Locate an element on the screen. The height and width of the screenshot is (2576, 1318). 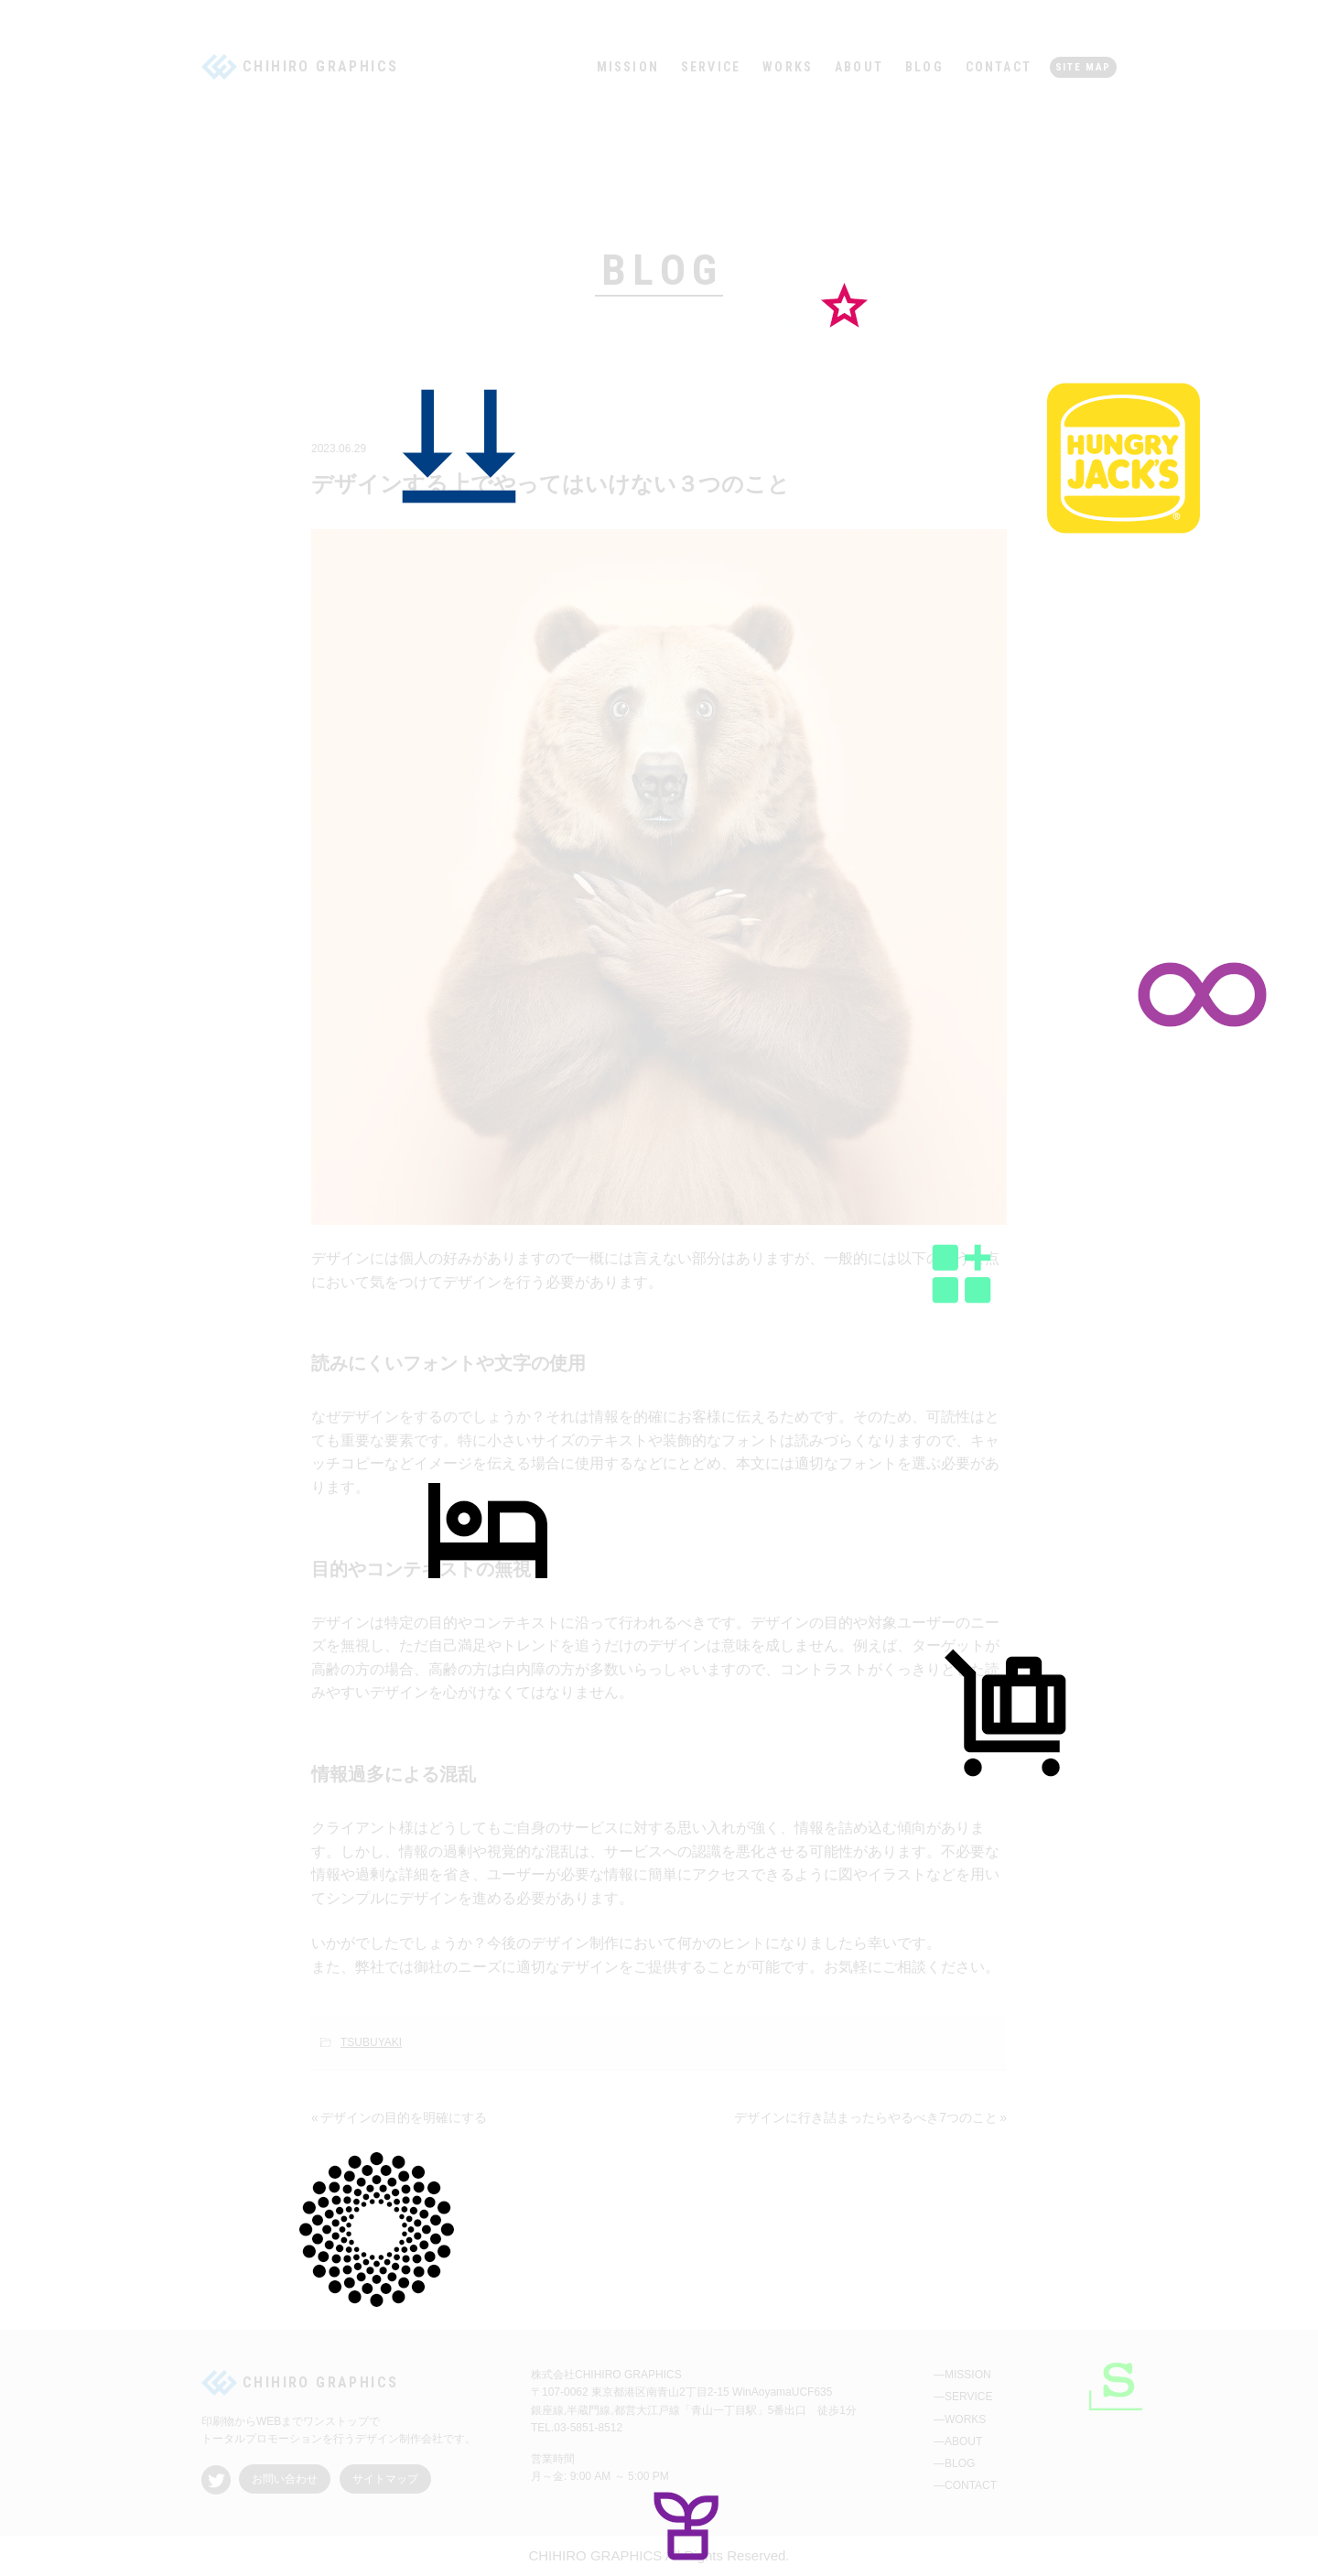
align selected elements to the bottom is located at coordinates (459, 446).